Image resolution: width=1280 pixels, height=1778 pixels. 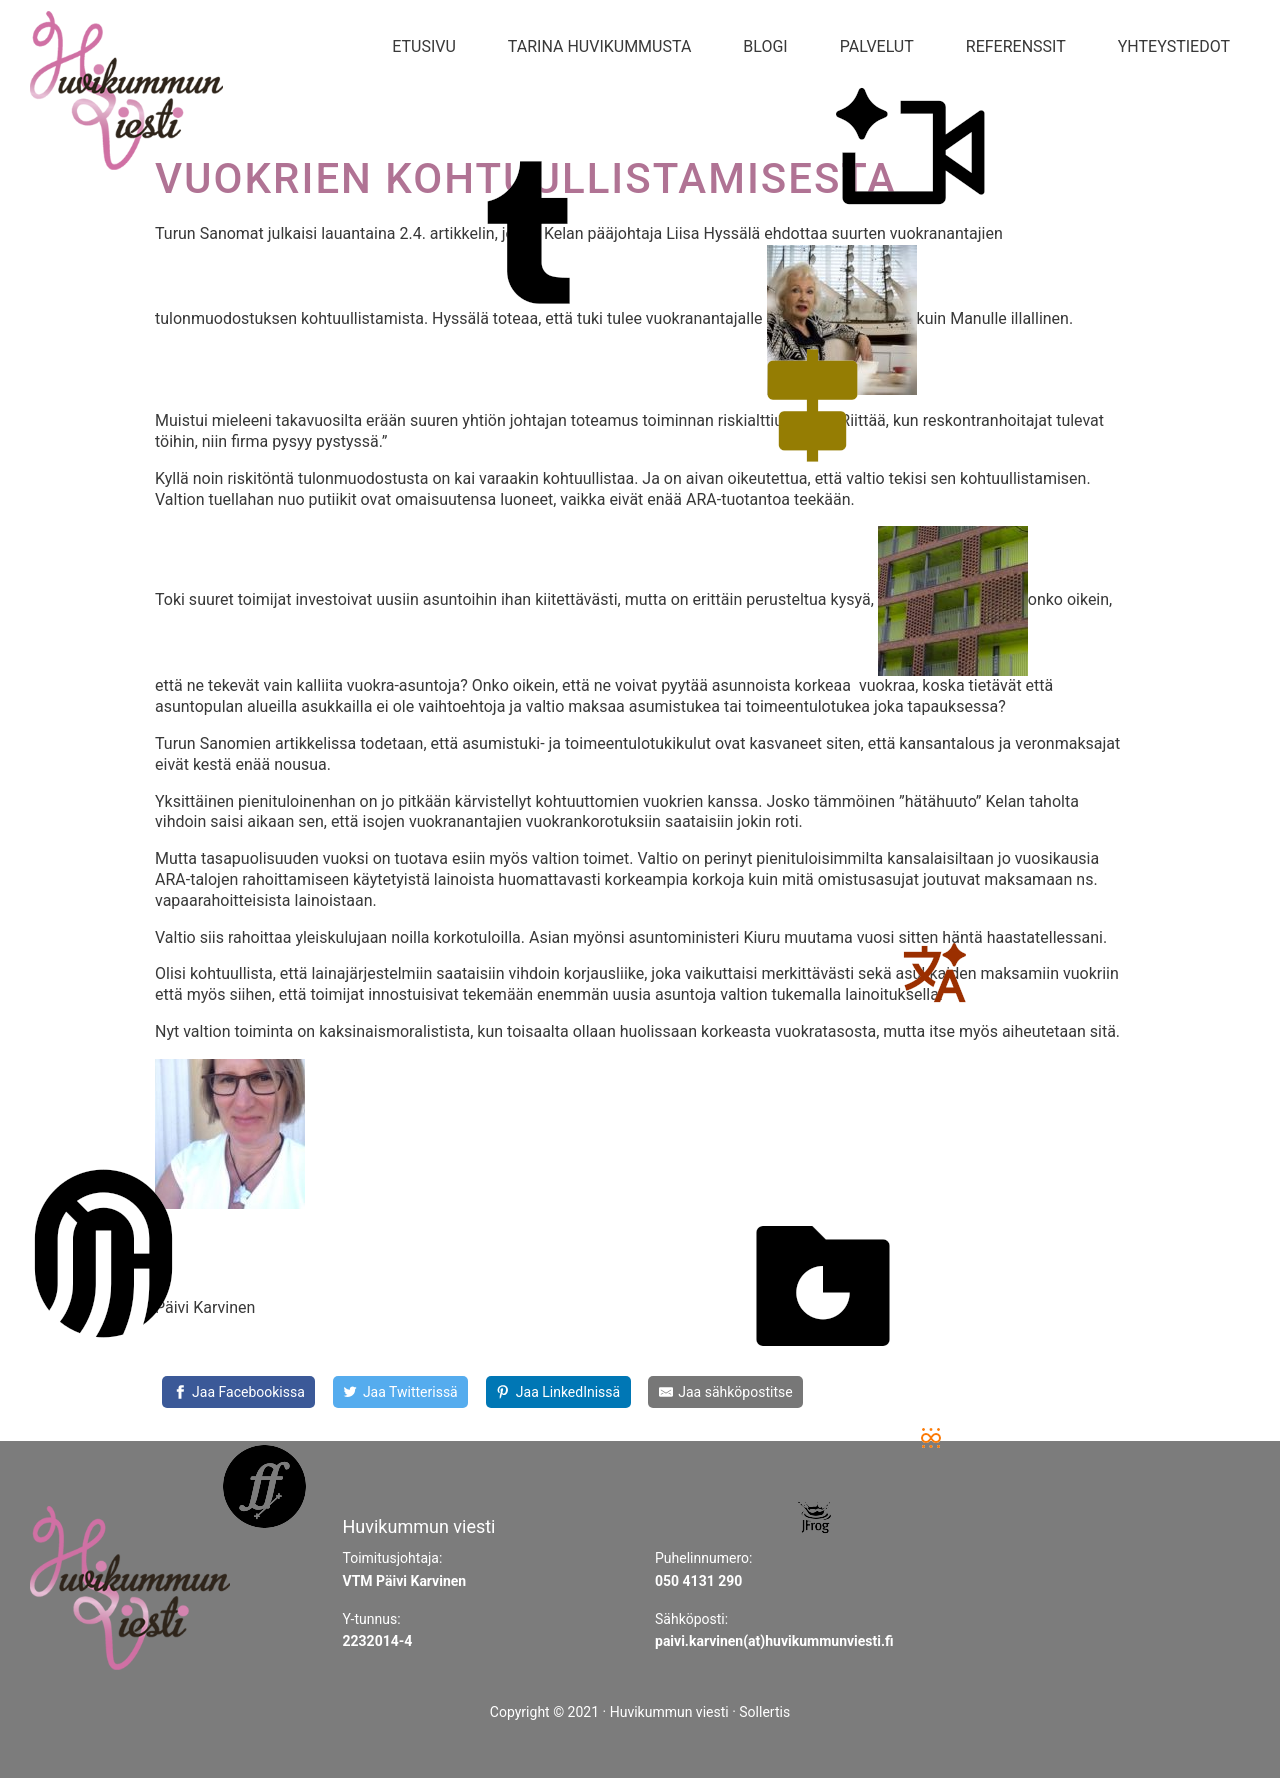 I want to click on open FontForge font editor application, so click(x=264, y=1486).